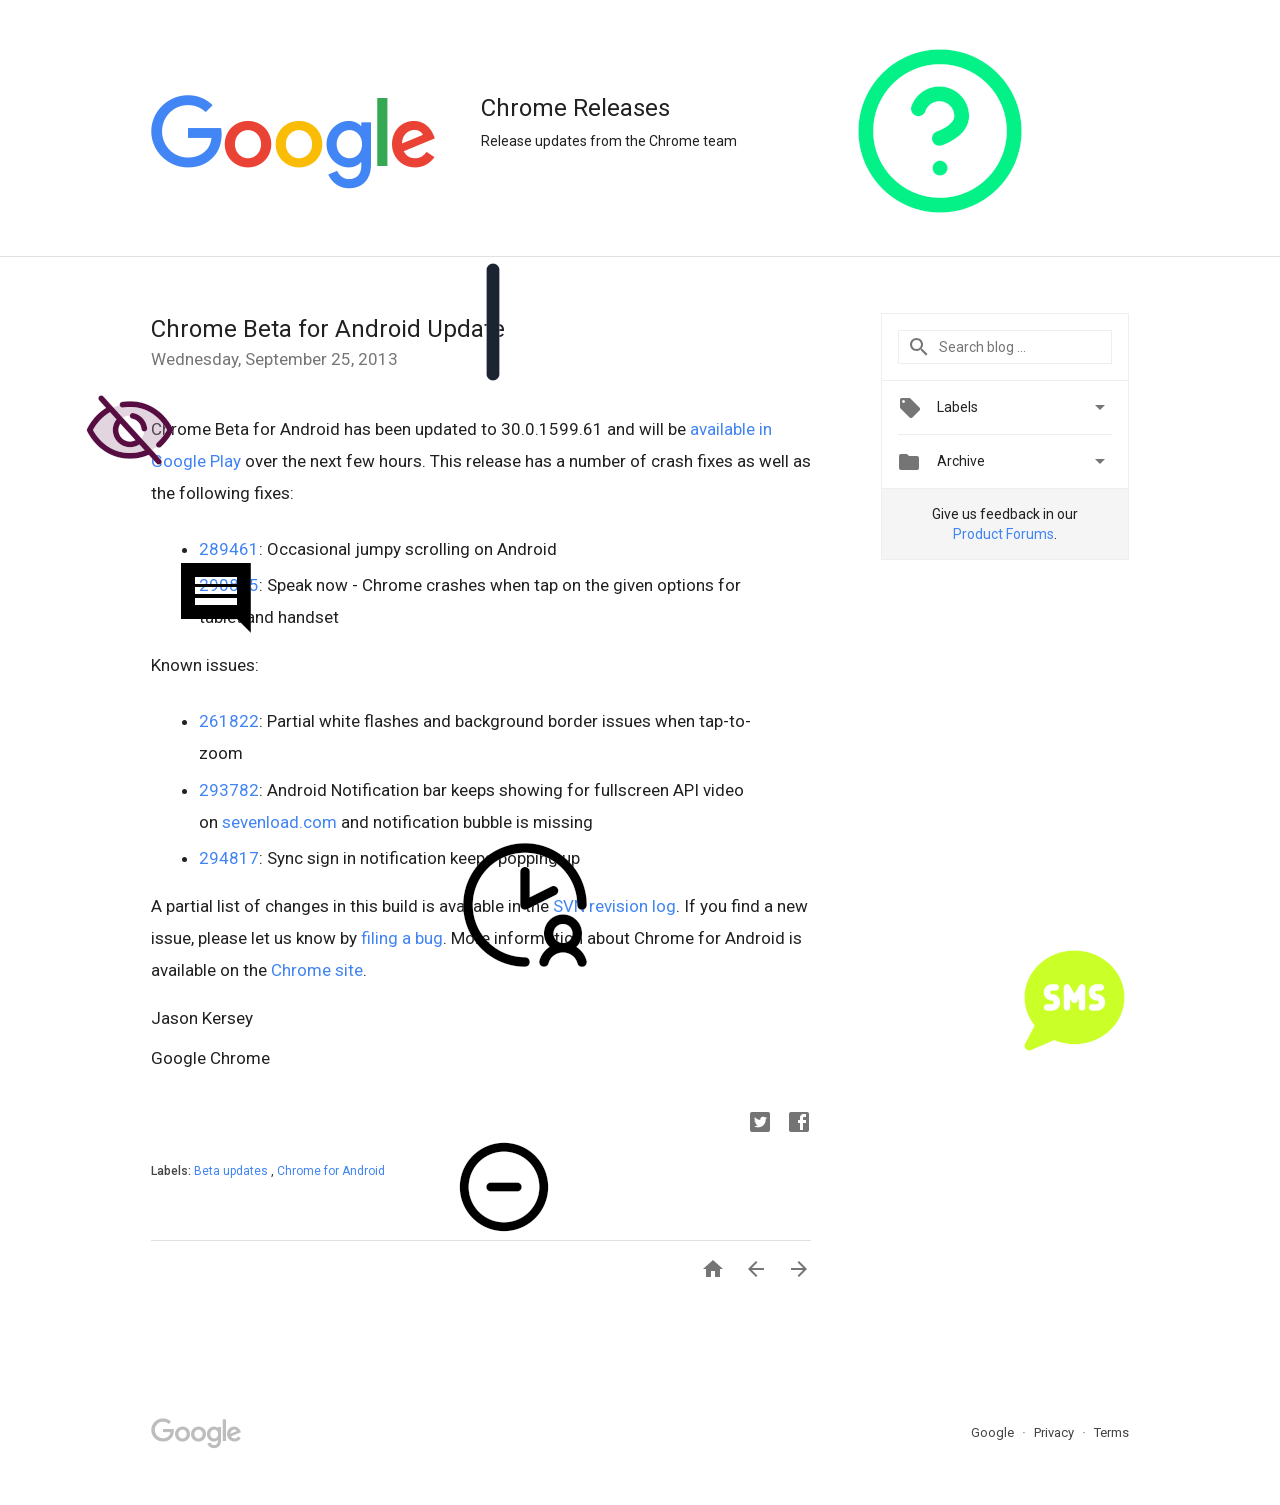 This screenshot has height=1505, width=1280. I want to click on indicates information or help tooltip, so click(493, 322).